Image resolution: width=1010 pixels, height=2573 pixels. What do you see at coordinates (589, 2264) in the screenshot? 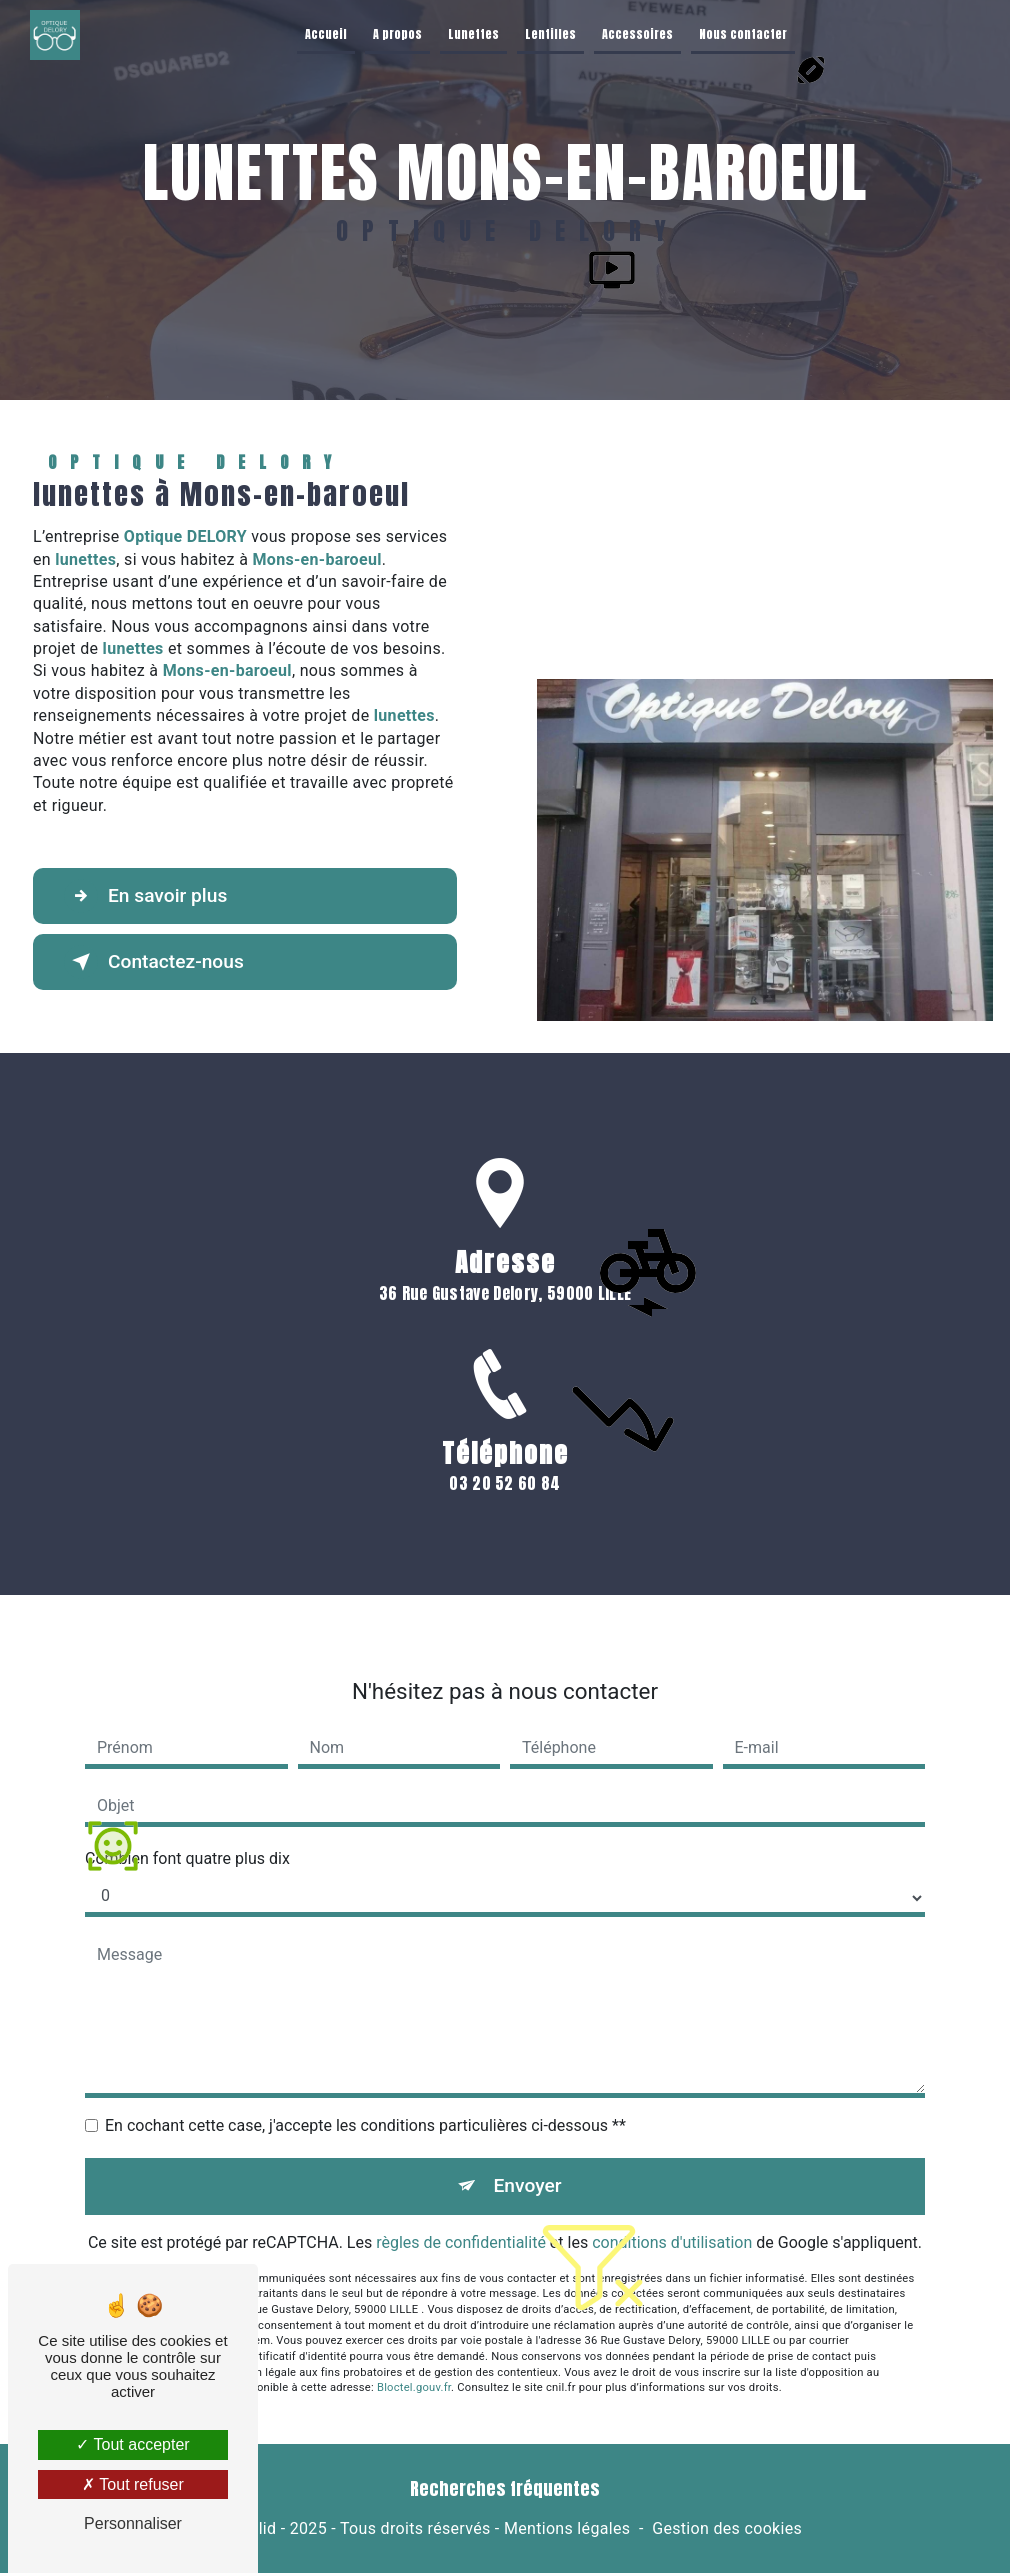
I see `clear all active filters` at bounding box center [589, 2264].